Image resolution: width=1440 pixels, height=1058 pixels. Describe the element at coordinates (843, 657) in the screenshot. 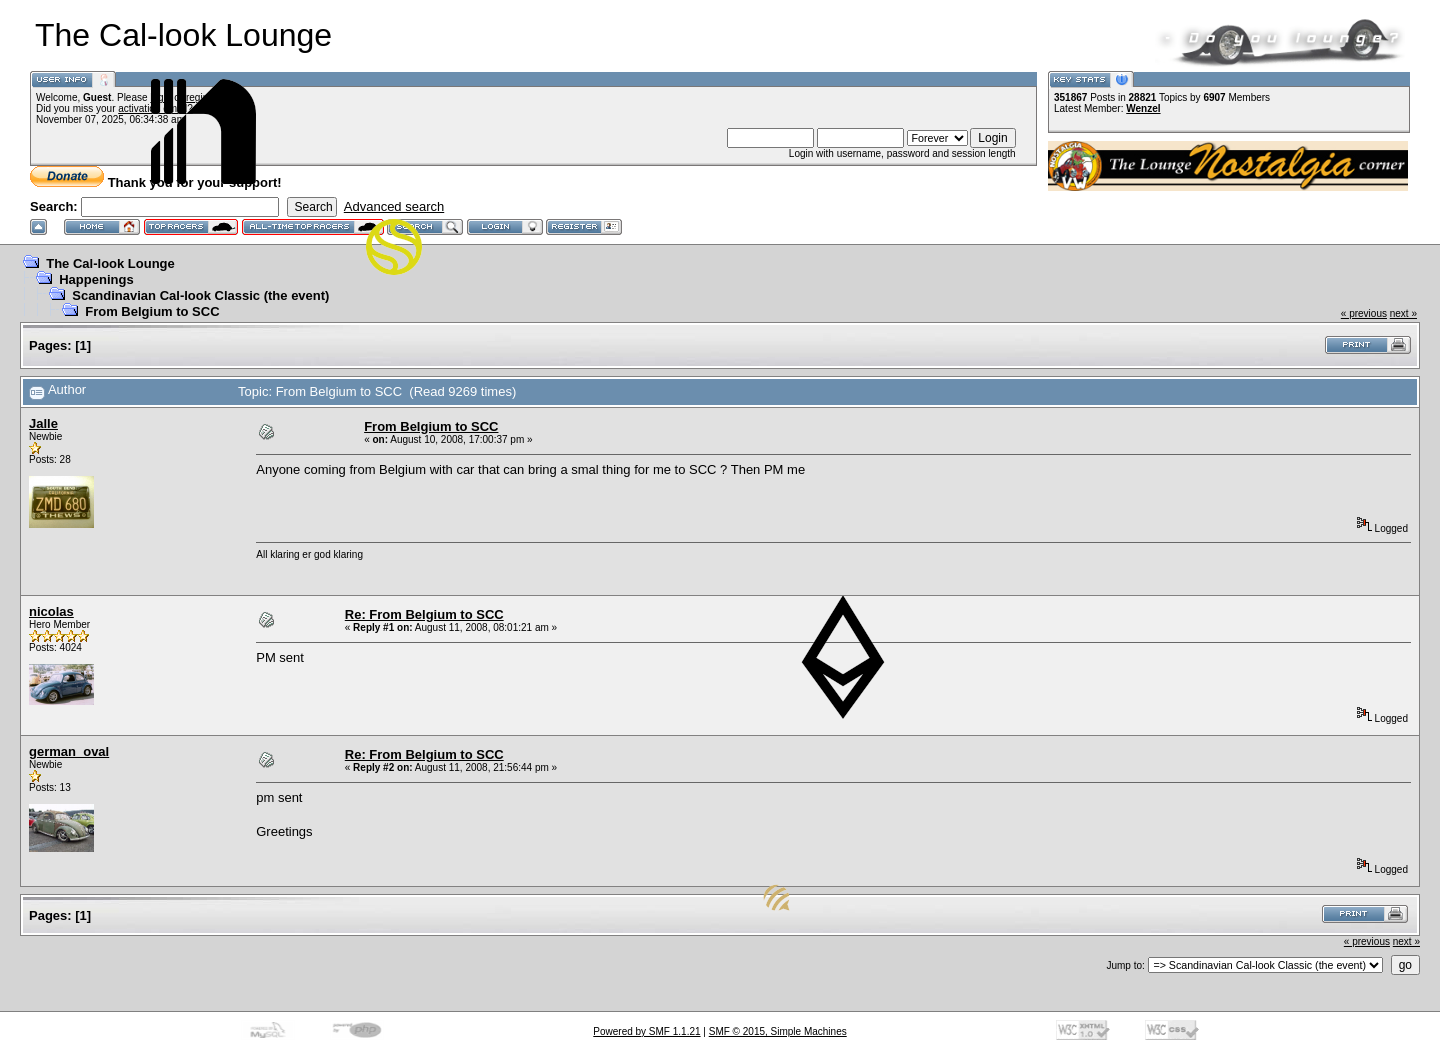

I see `view ethereum wallet balance` at that location.